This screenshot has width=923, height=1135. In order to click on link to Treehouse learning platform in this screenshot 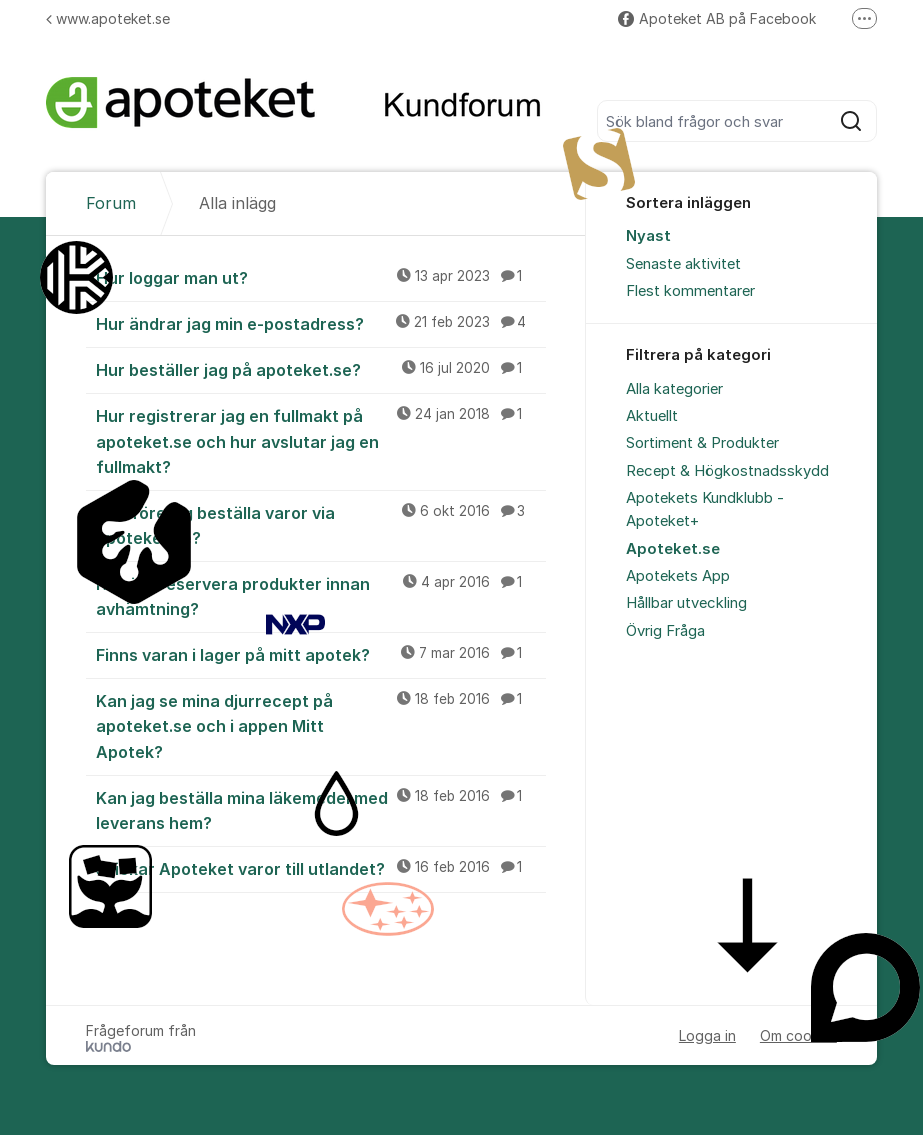, I will do `click(134, 542)`.